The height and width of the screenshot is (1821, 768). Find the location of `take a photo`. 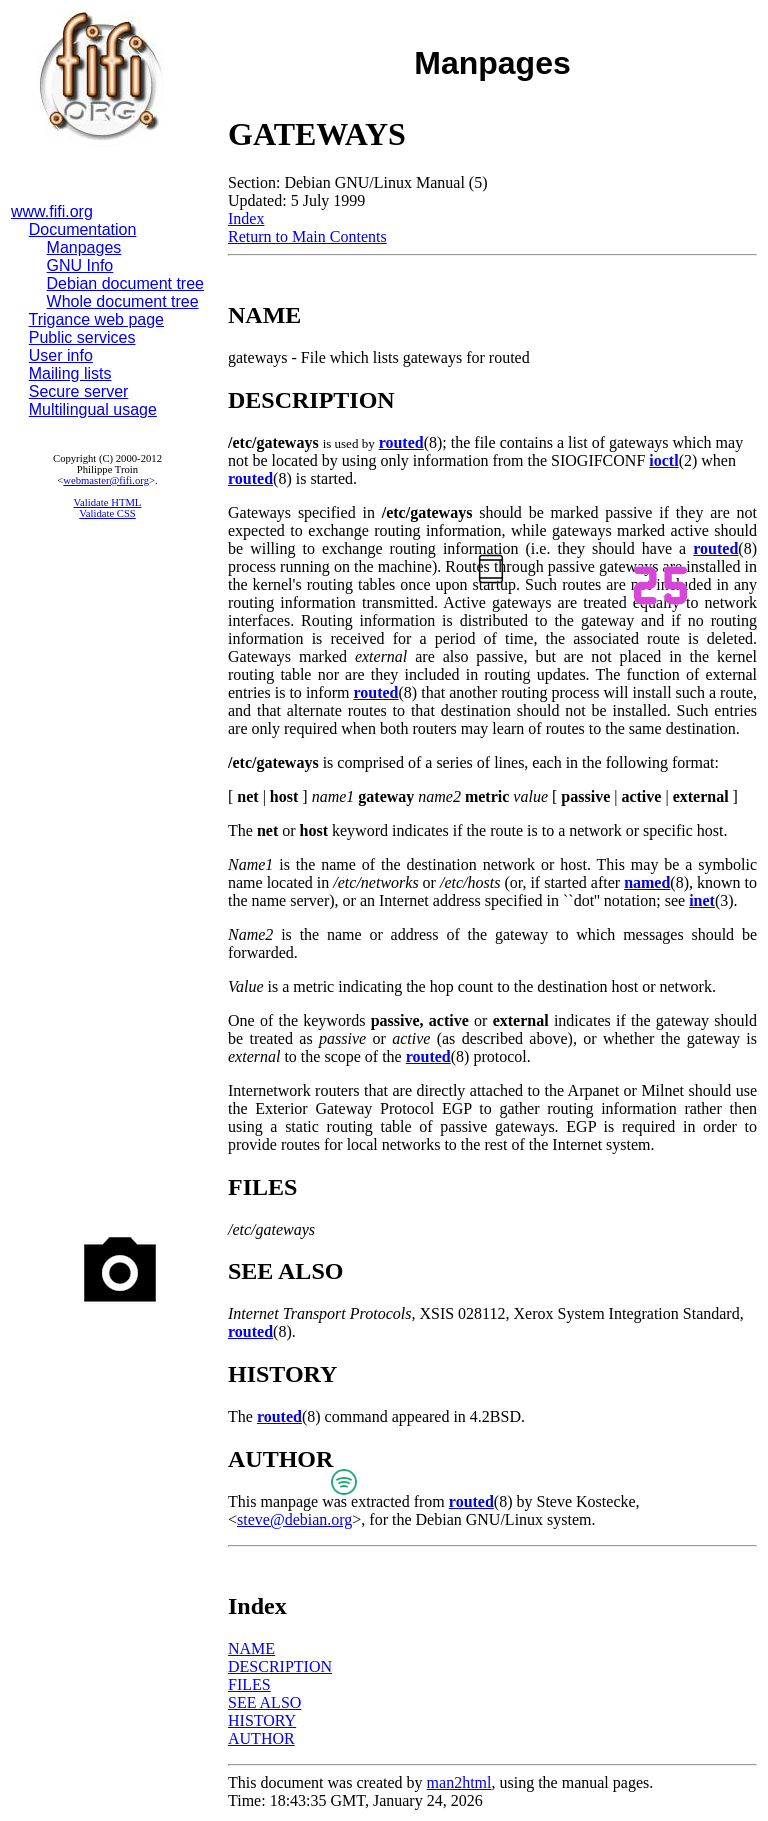

take a photo is located at coordinates (120, 1273).